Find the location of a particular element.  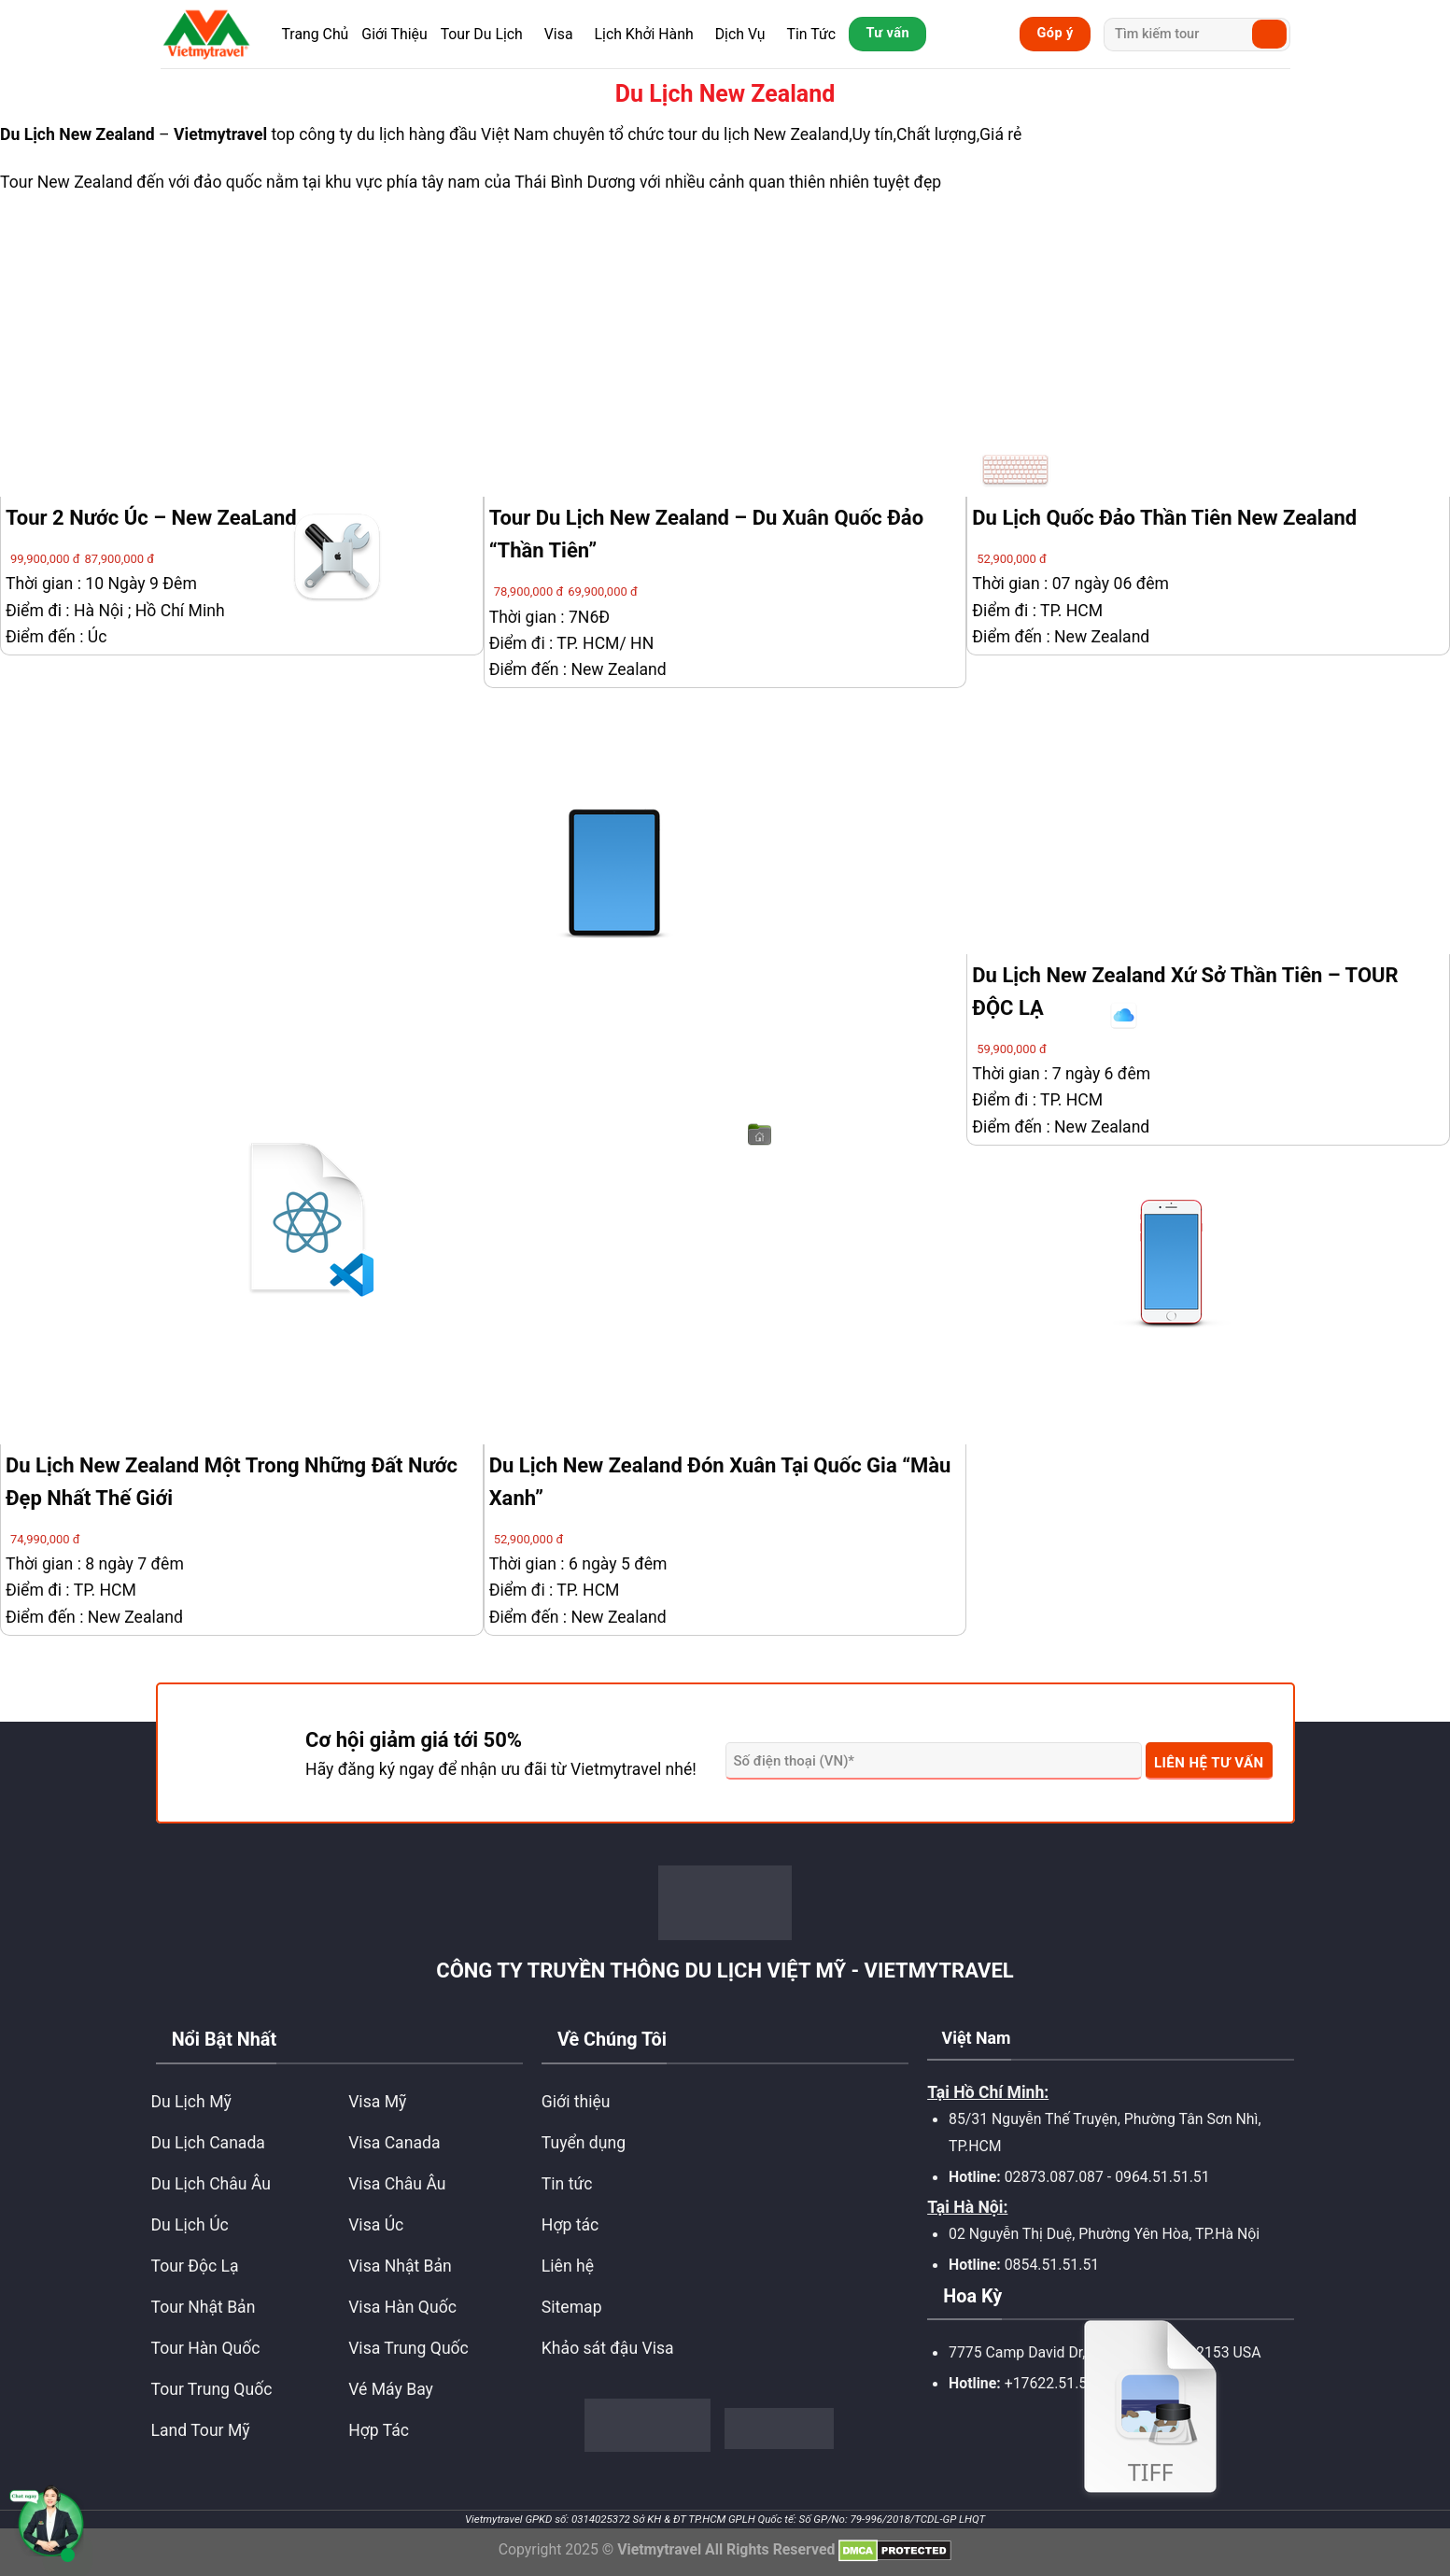

bluetooth keyboard connected is located at coordinates (1015, 470).